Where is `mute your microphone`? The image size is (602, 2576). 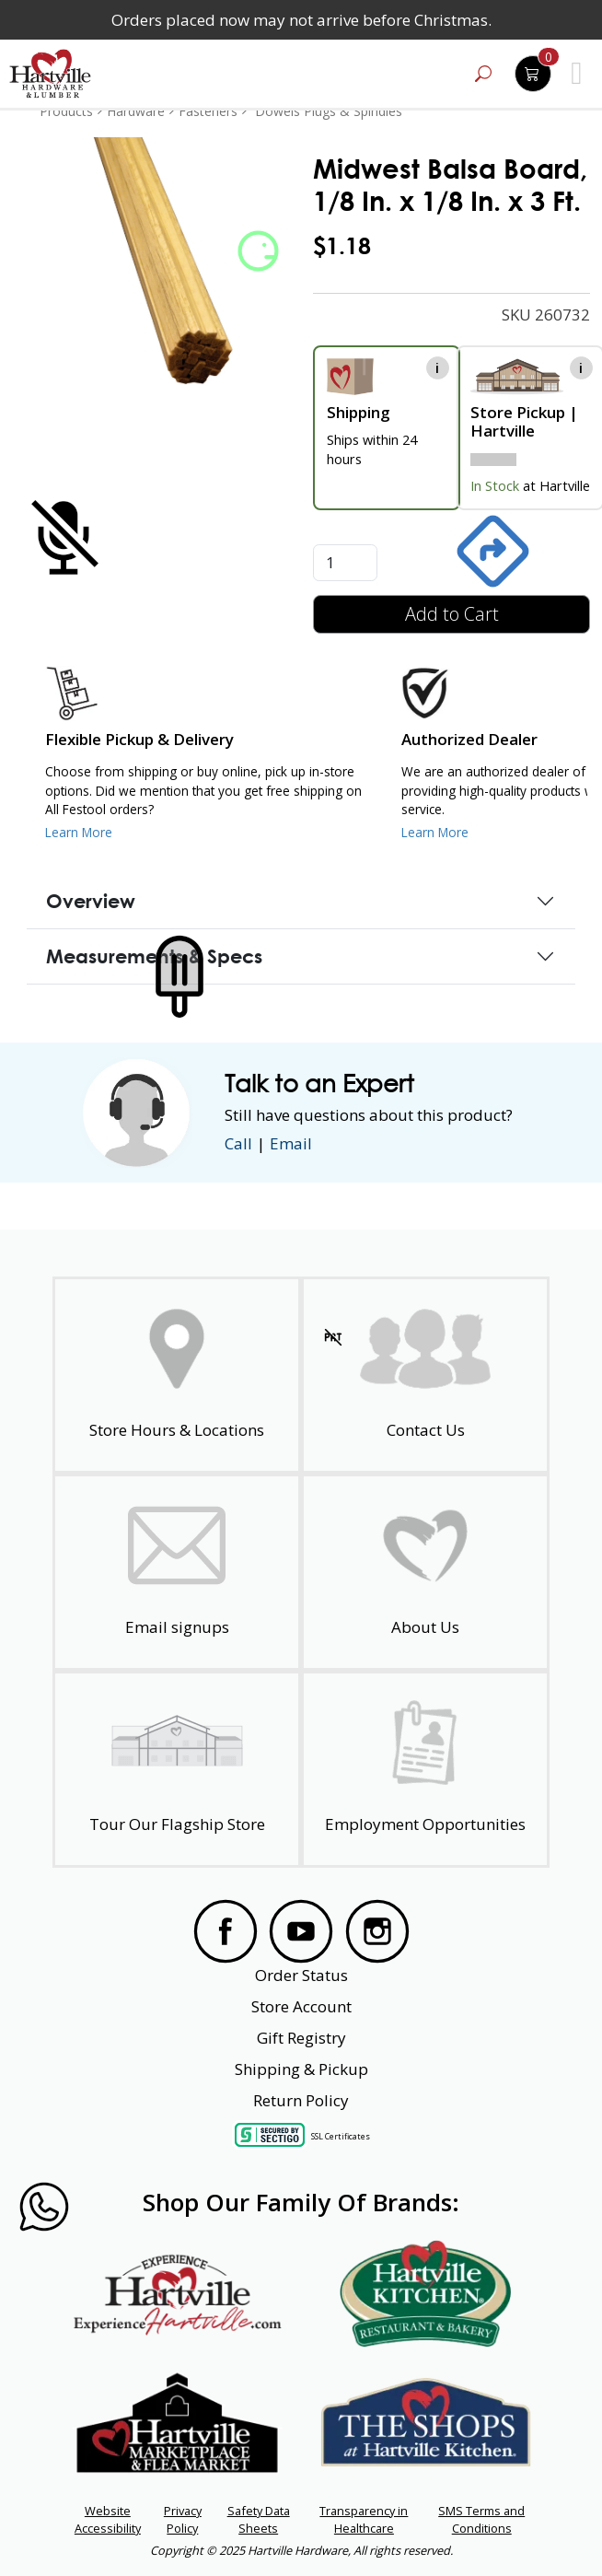 mute your microphone is located at coordinates (64, 538).